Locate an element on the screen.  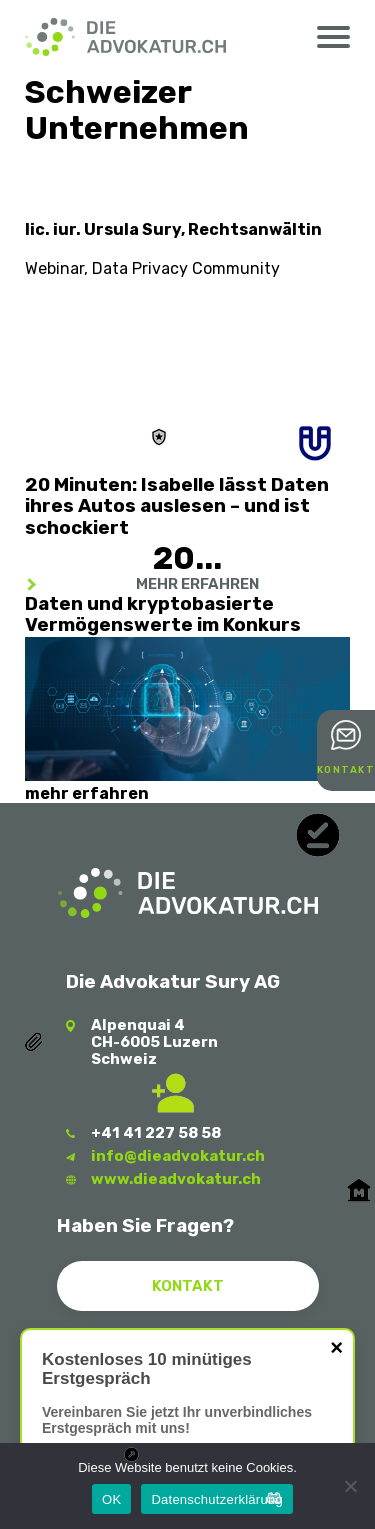
add a new contact or friend is located at coordinates (173, 1093).